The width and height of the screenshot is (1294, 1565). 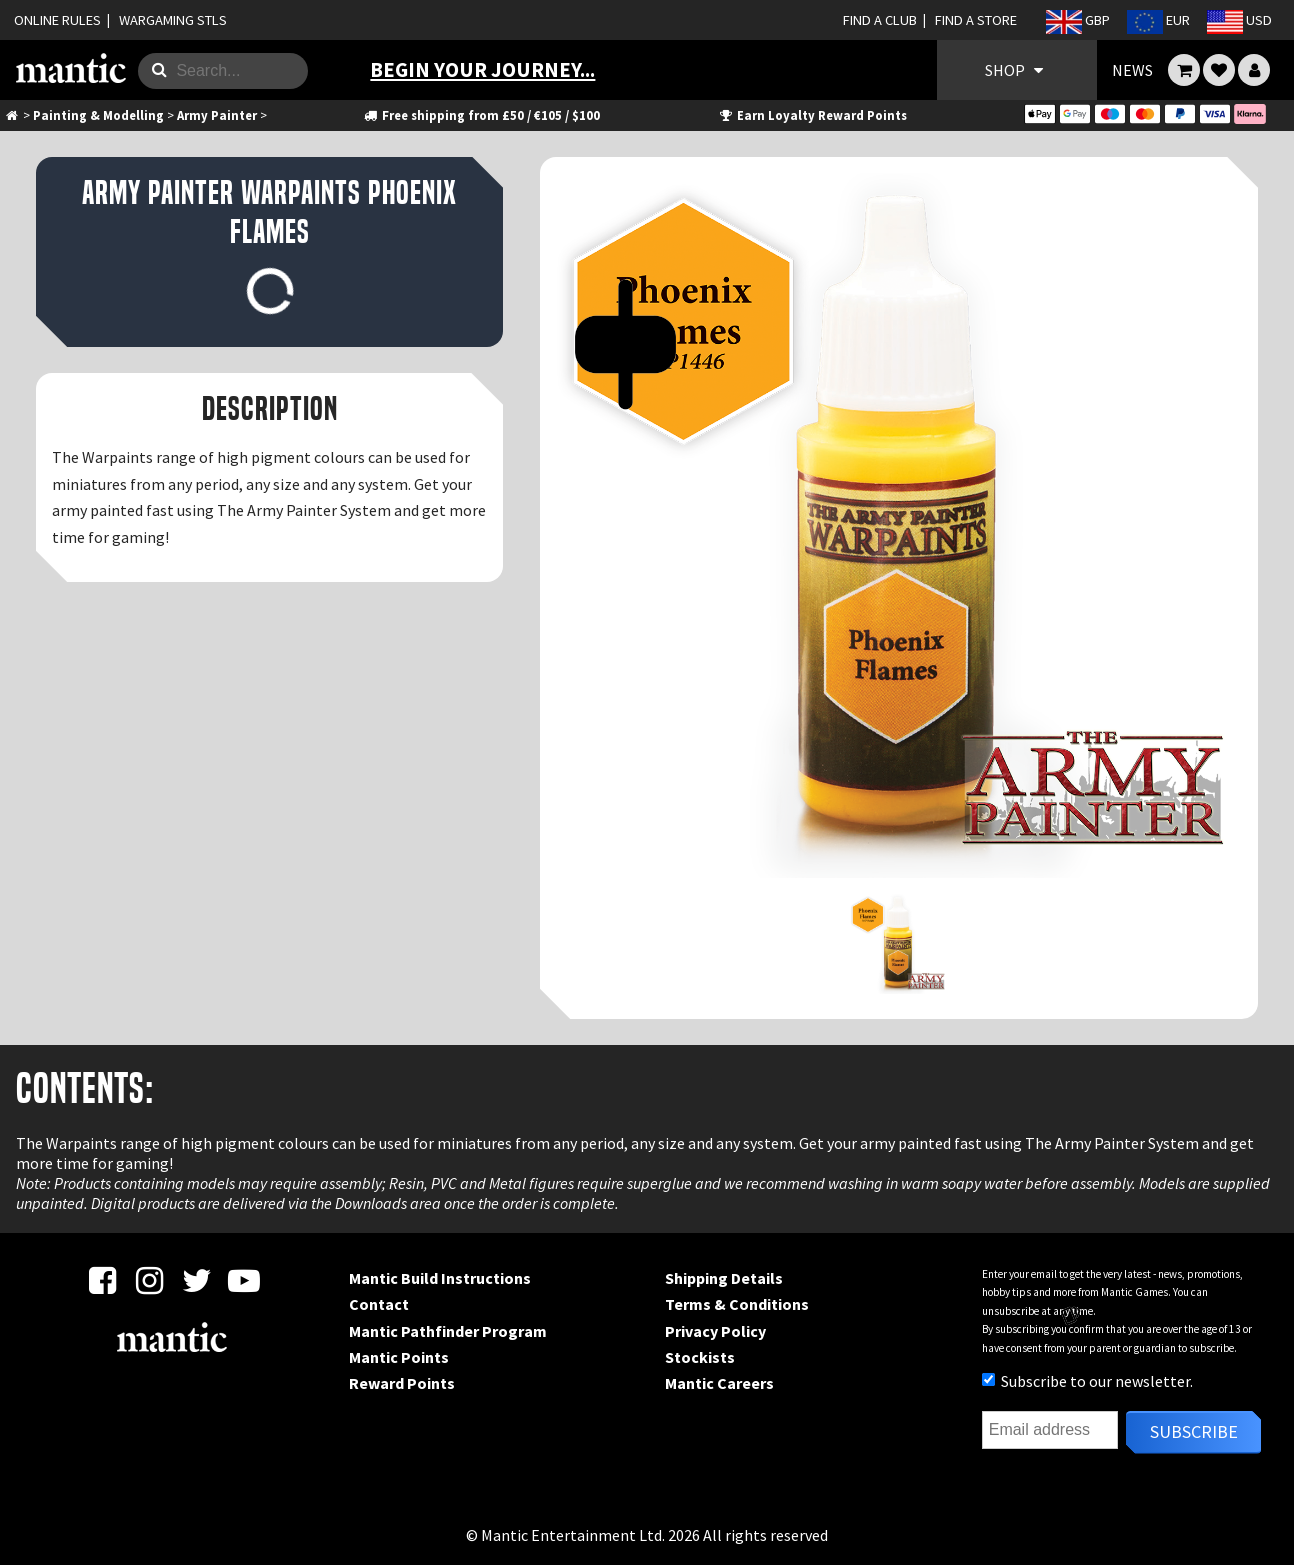 What do you see at coordinates (625, 344) in the screenshot?
I see `center align content horizontally` at bounding box center [625, 344].